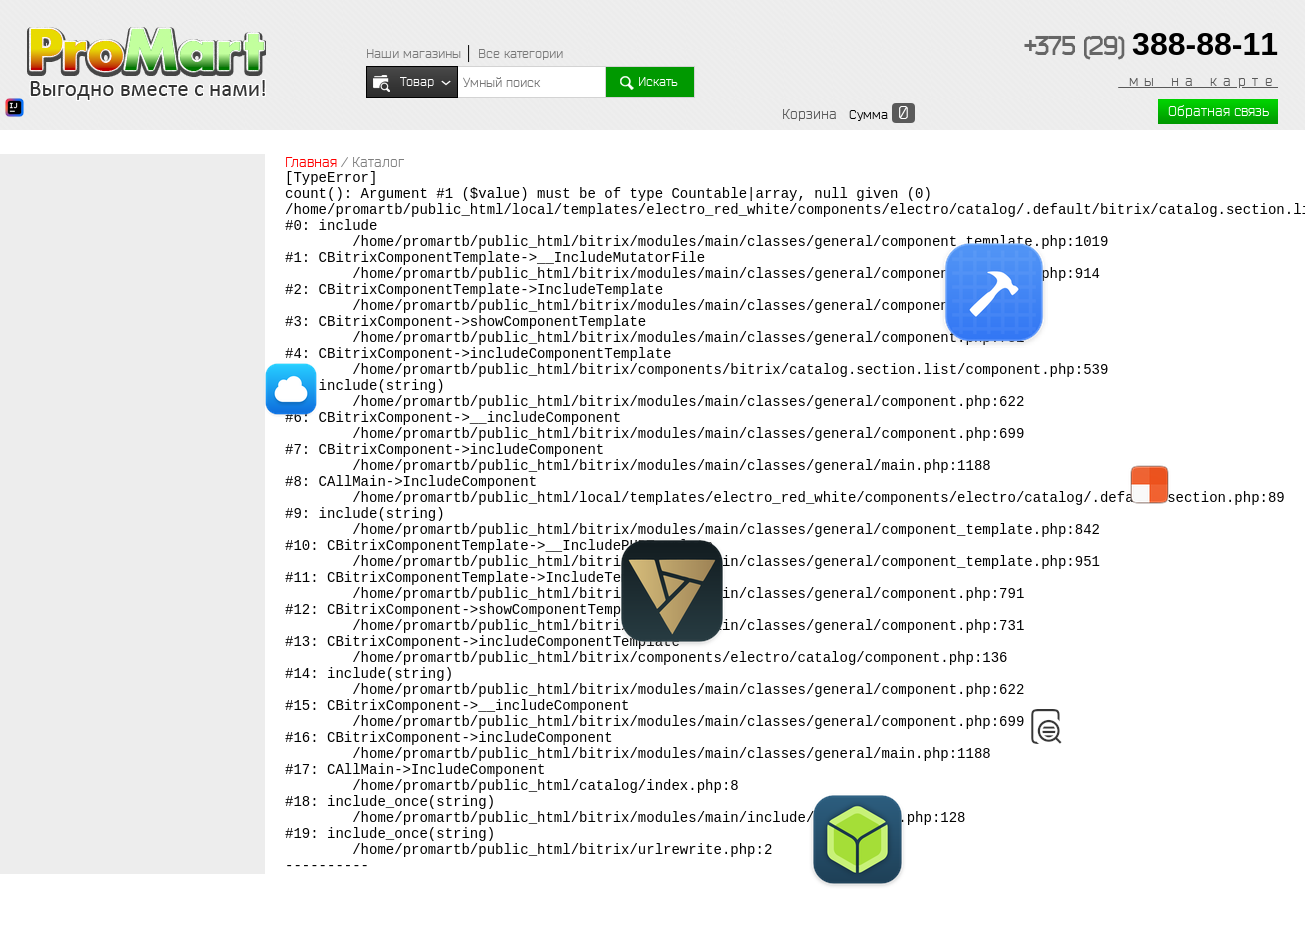 The height and width of the screenshot is (936, 1305). I want to click on open the Artifact app, so click(672, 591).